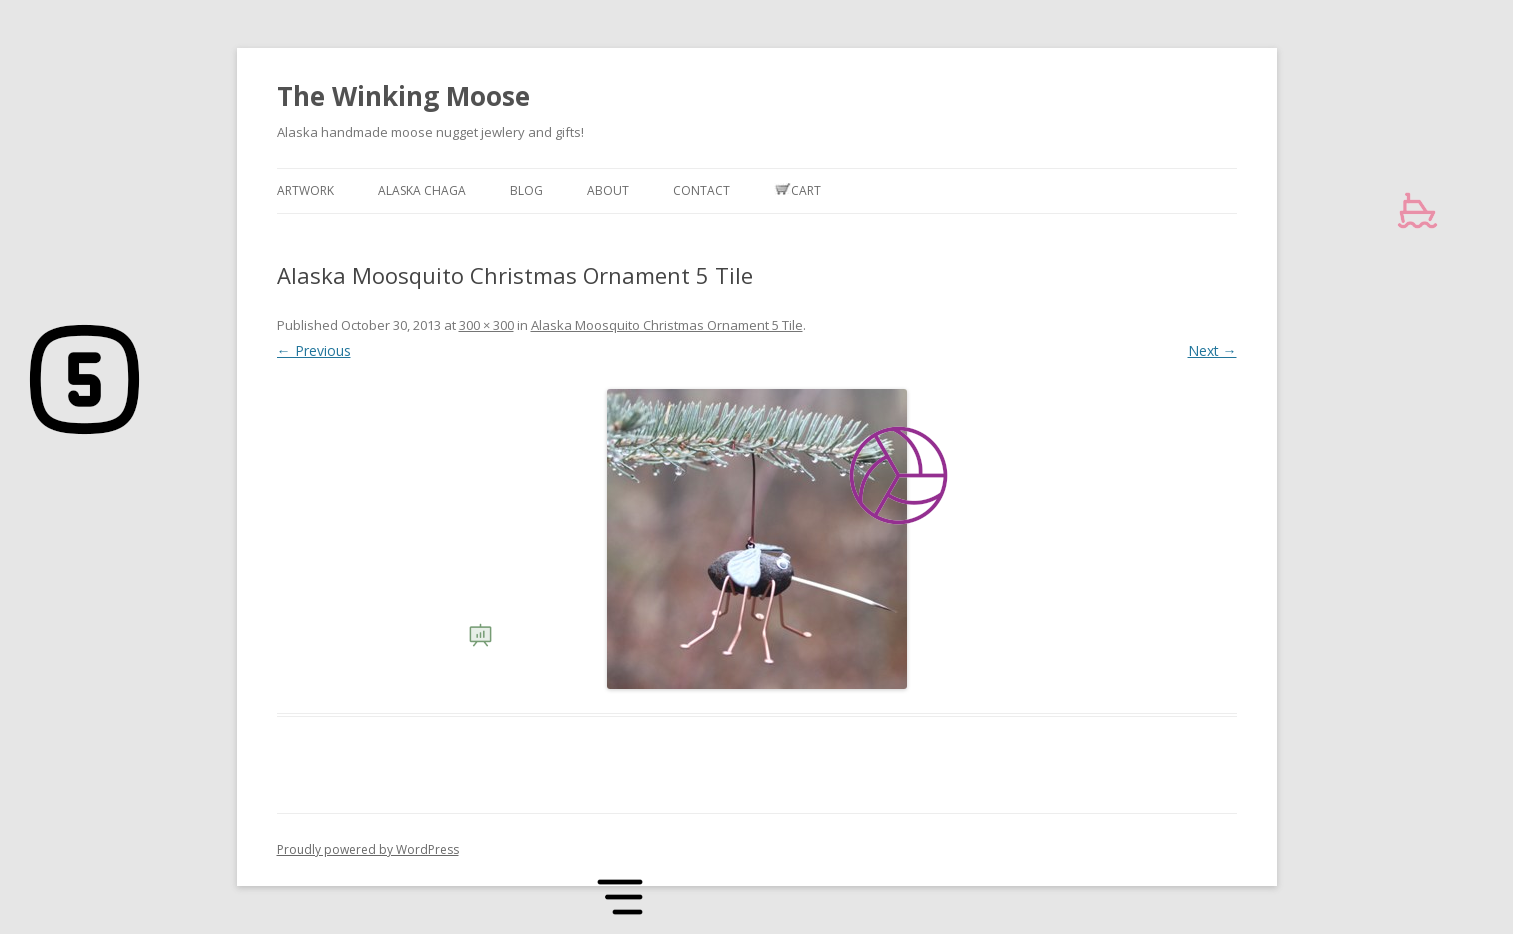  Describe the element at coordinates (1417, 210) in the screenshot. I see `access shipping or delivery options` at that location.